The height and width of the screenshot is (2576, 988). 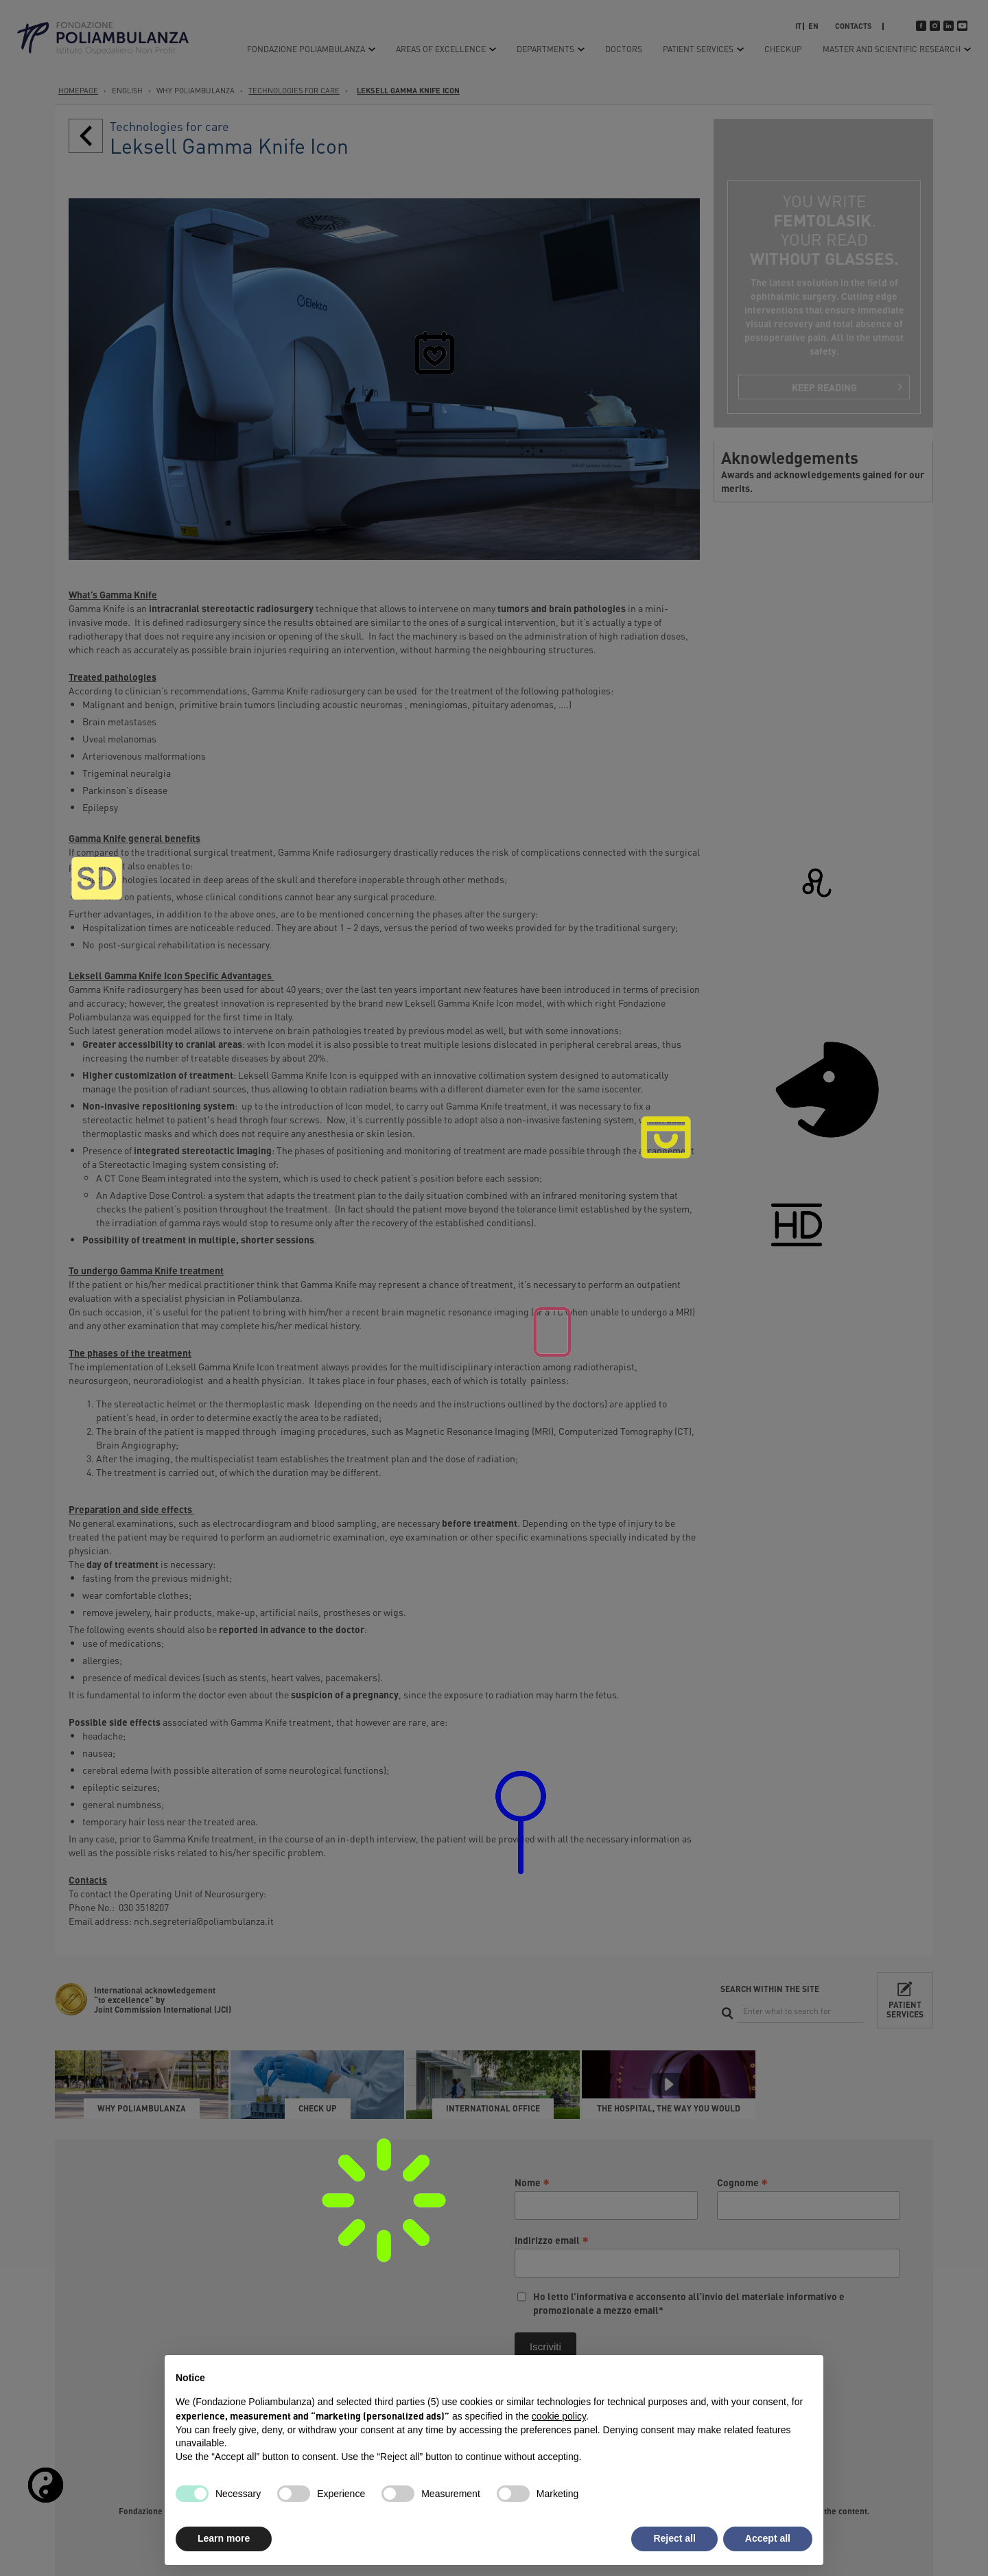 What do you see at coordinates (831, 1090) in the screenshot?
I see `access equestrian or horse-related features` at bounding box center [831, 1090].